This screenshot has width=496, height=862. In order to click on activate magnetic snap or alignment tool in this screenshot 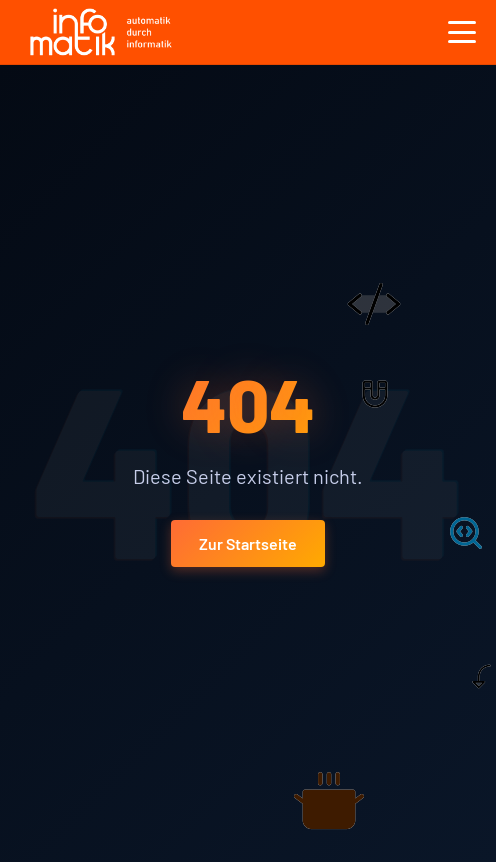, I will do `click(375, 393)`.